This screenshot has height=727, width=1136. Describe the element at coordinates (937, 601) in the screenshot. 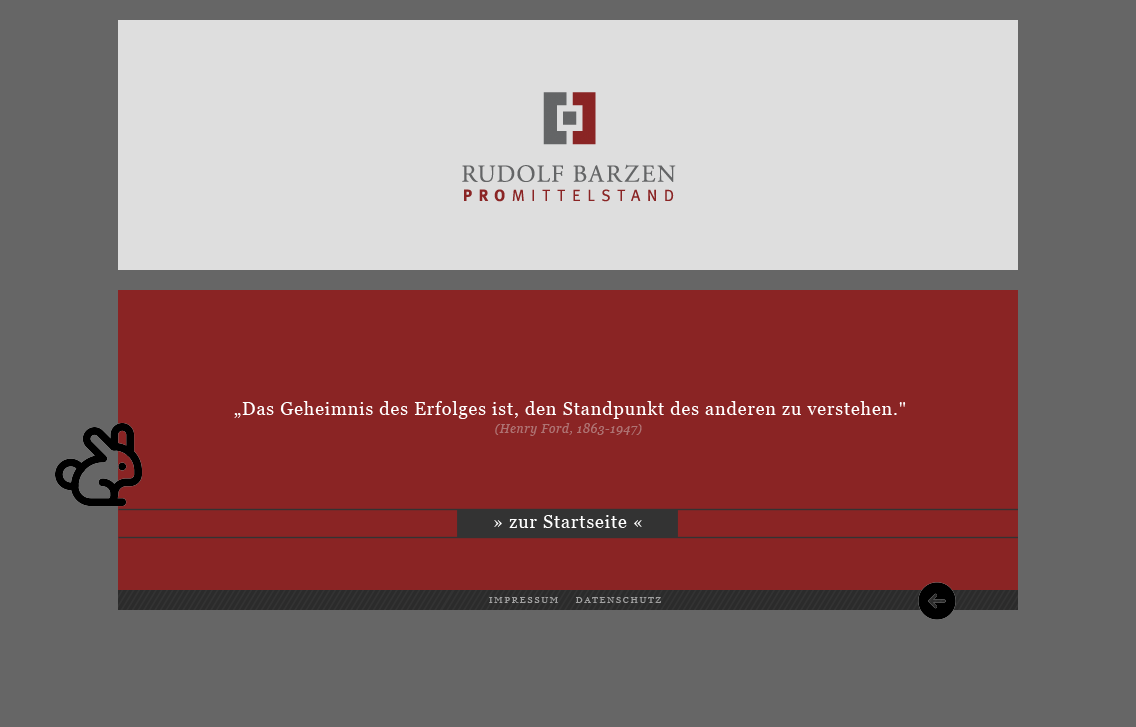

I see `go back to the previous screen` at that location.